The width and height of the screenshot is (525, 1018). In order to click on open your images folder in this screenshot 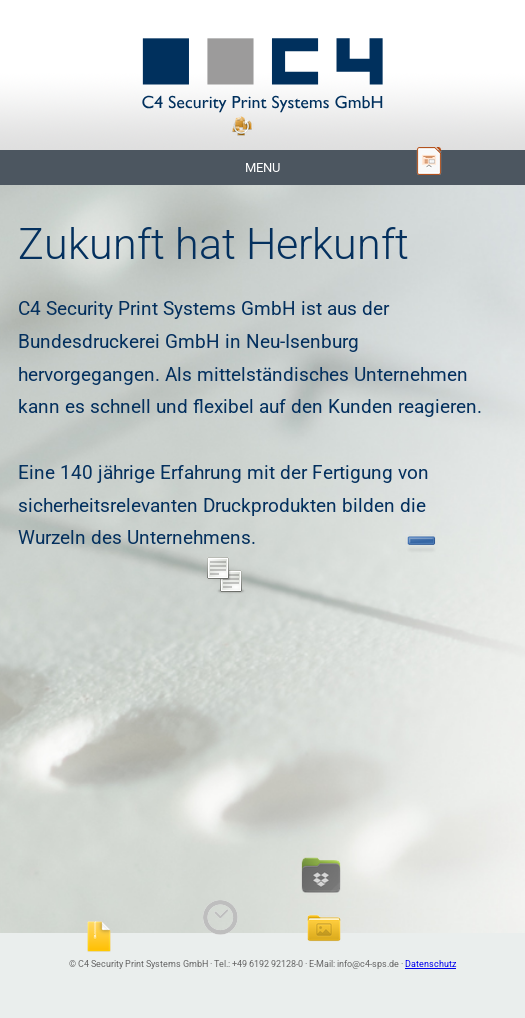, I will do `click(324, 928)`.